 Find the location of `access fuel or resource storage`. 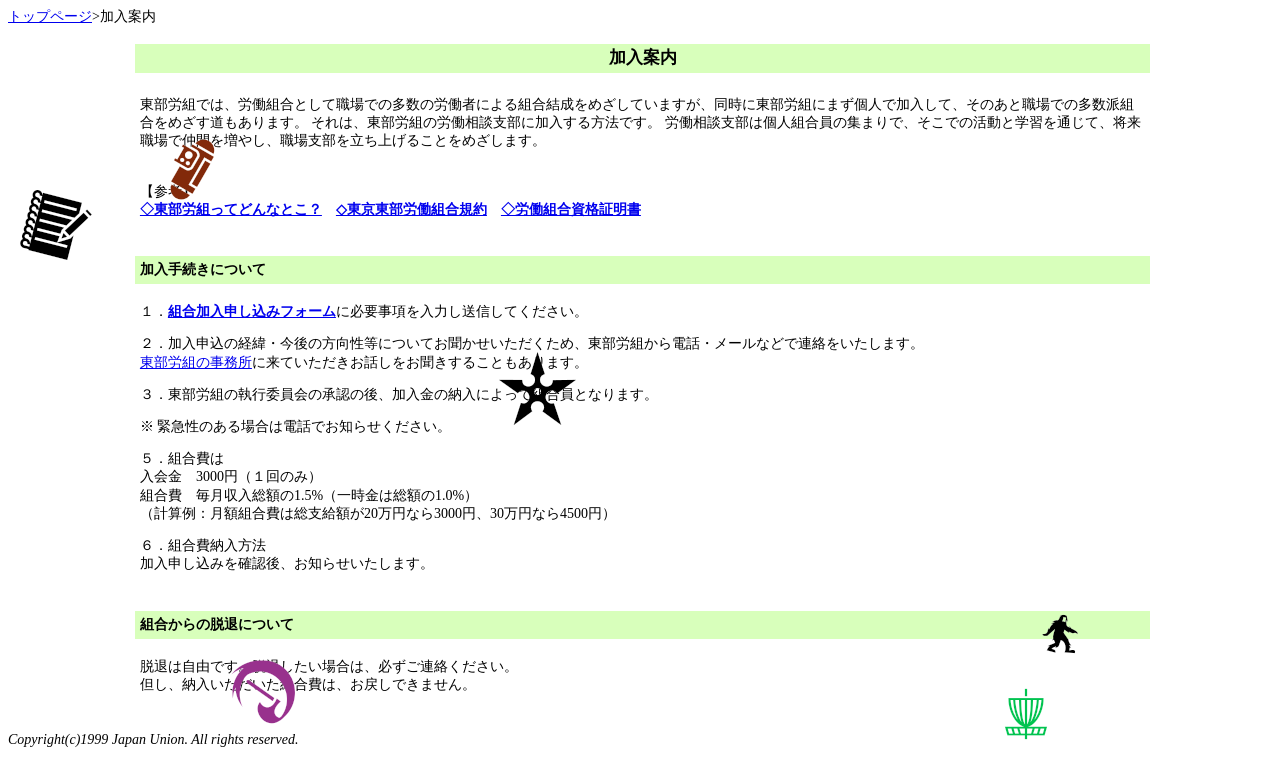

access fuel or resource storage is located at coordinates (193, 169).